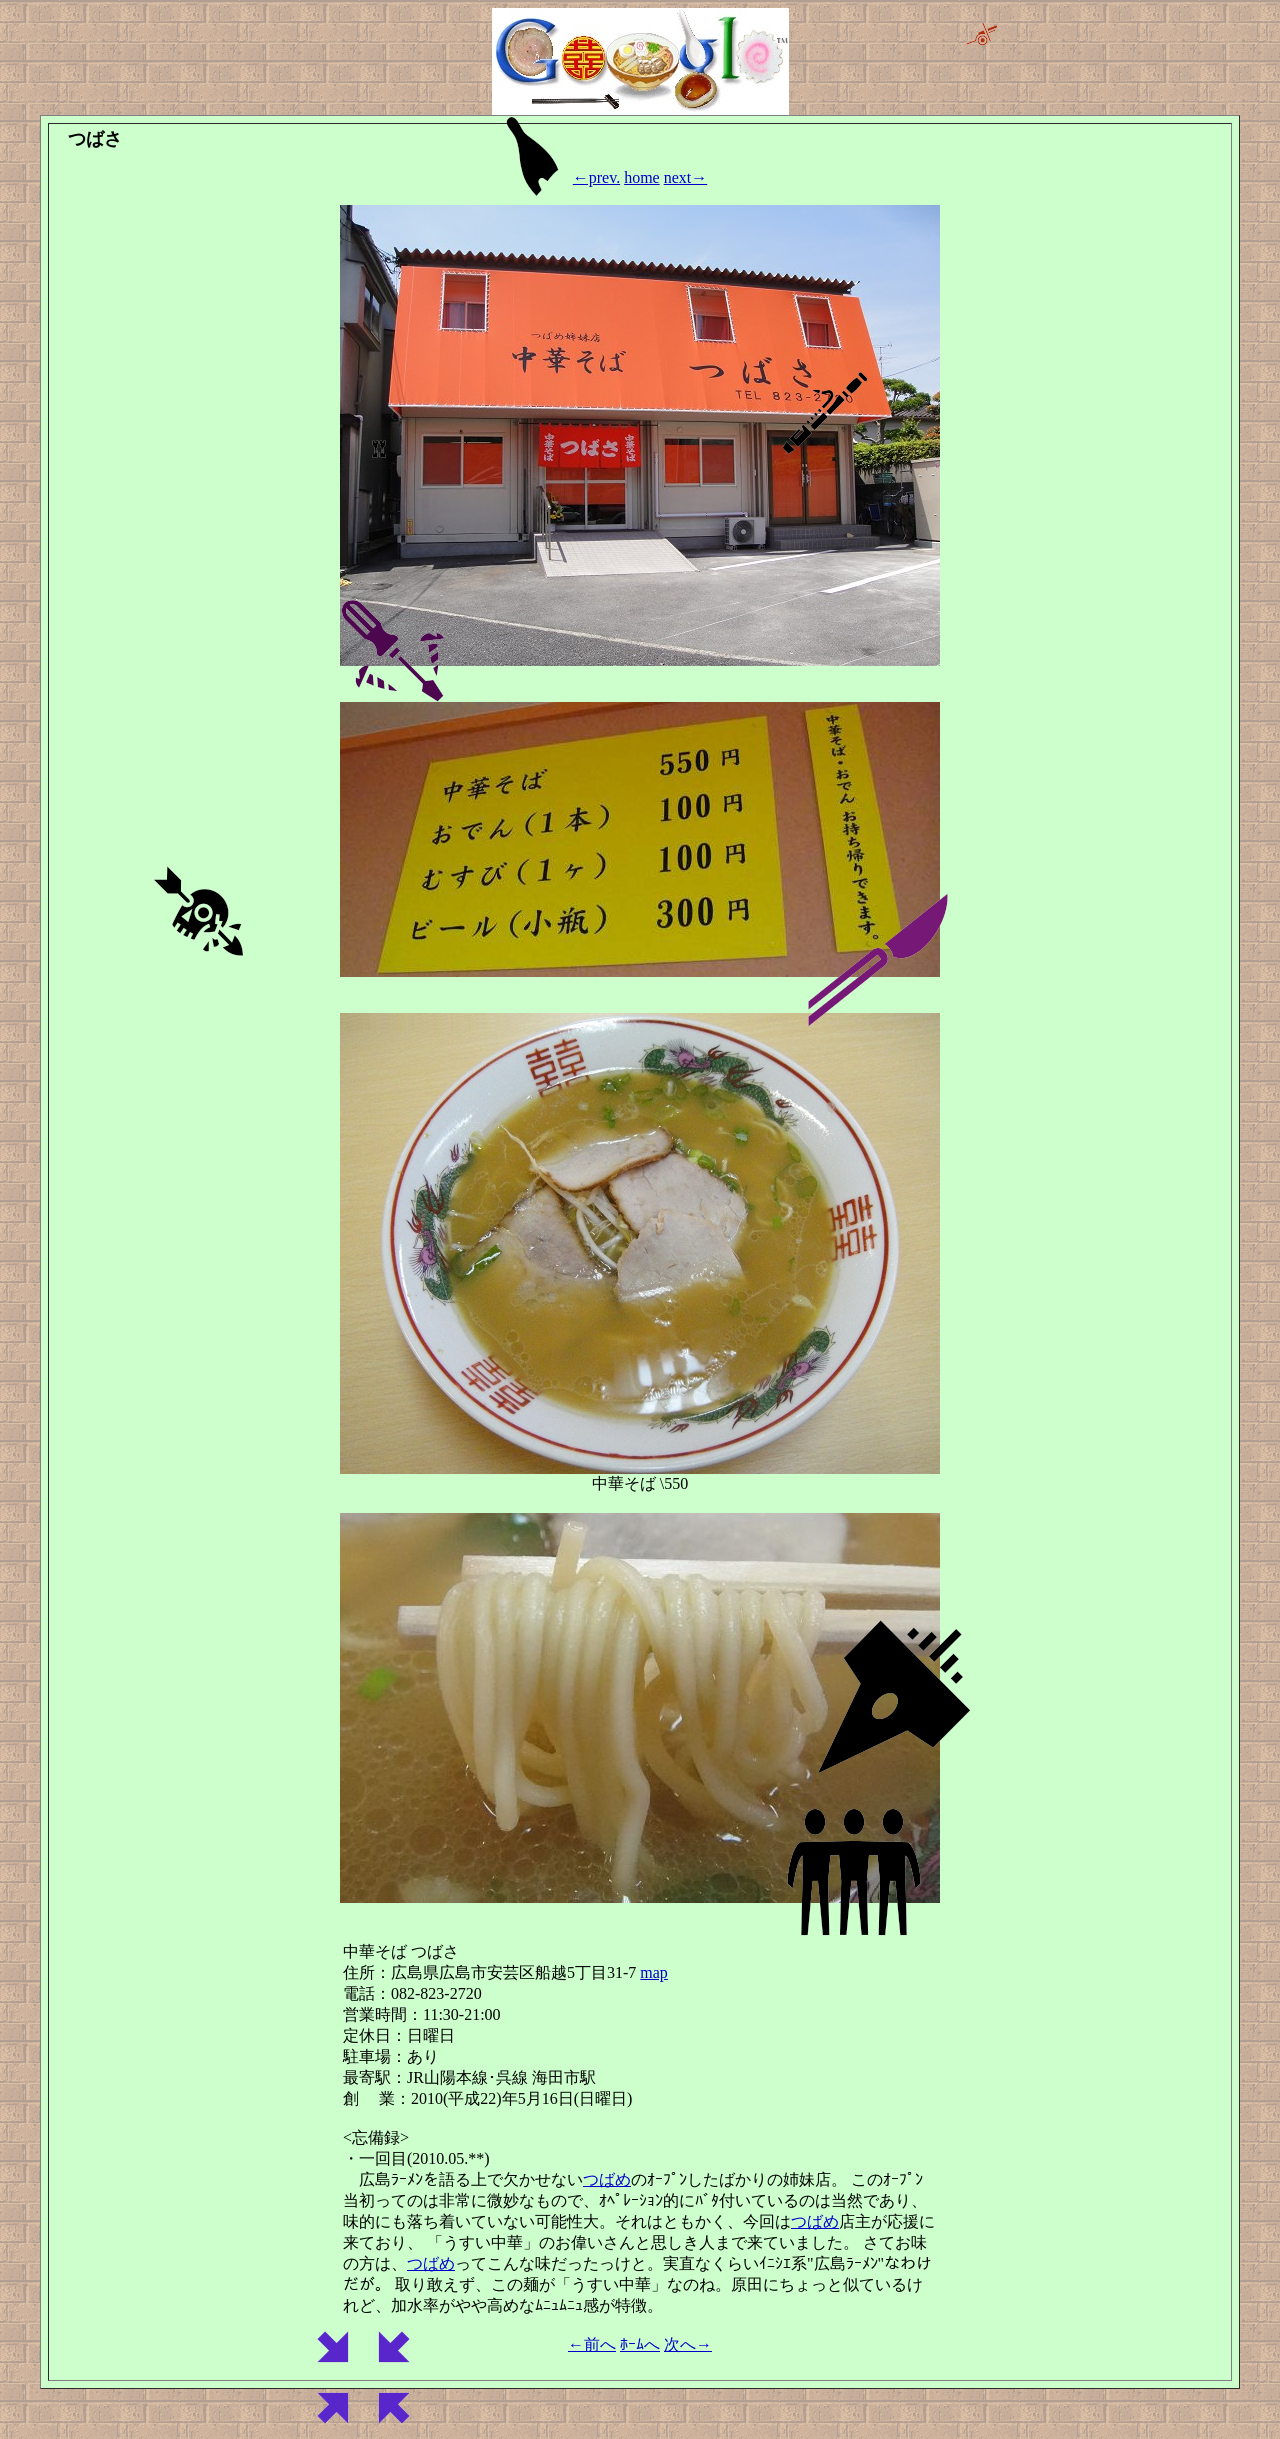  What do you see at coordinates (894, 1697) in the screenshot?
I see `select light fighter spacecraft class` at bounding box center [894, 1697].